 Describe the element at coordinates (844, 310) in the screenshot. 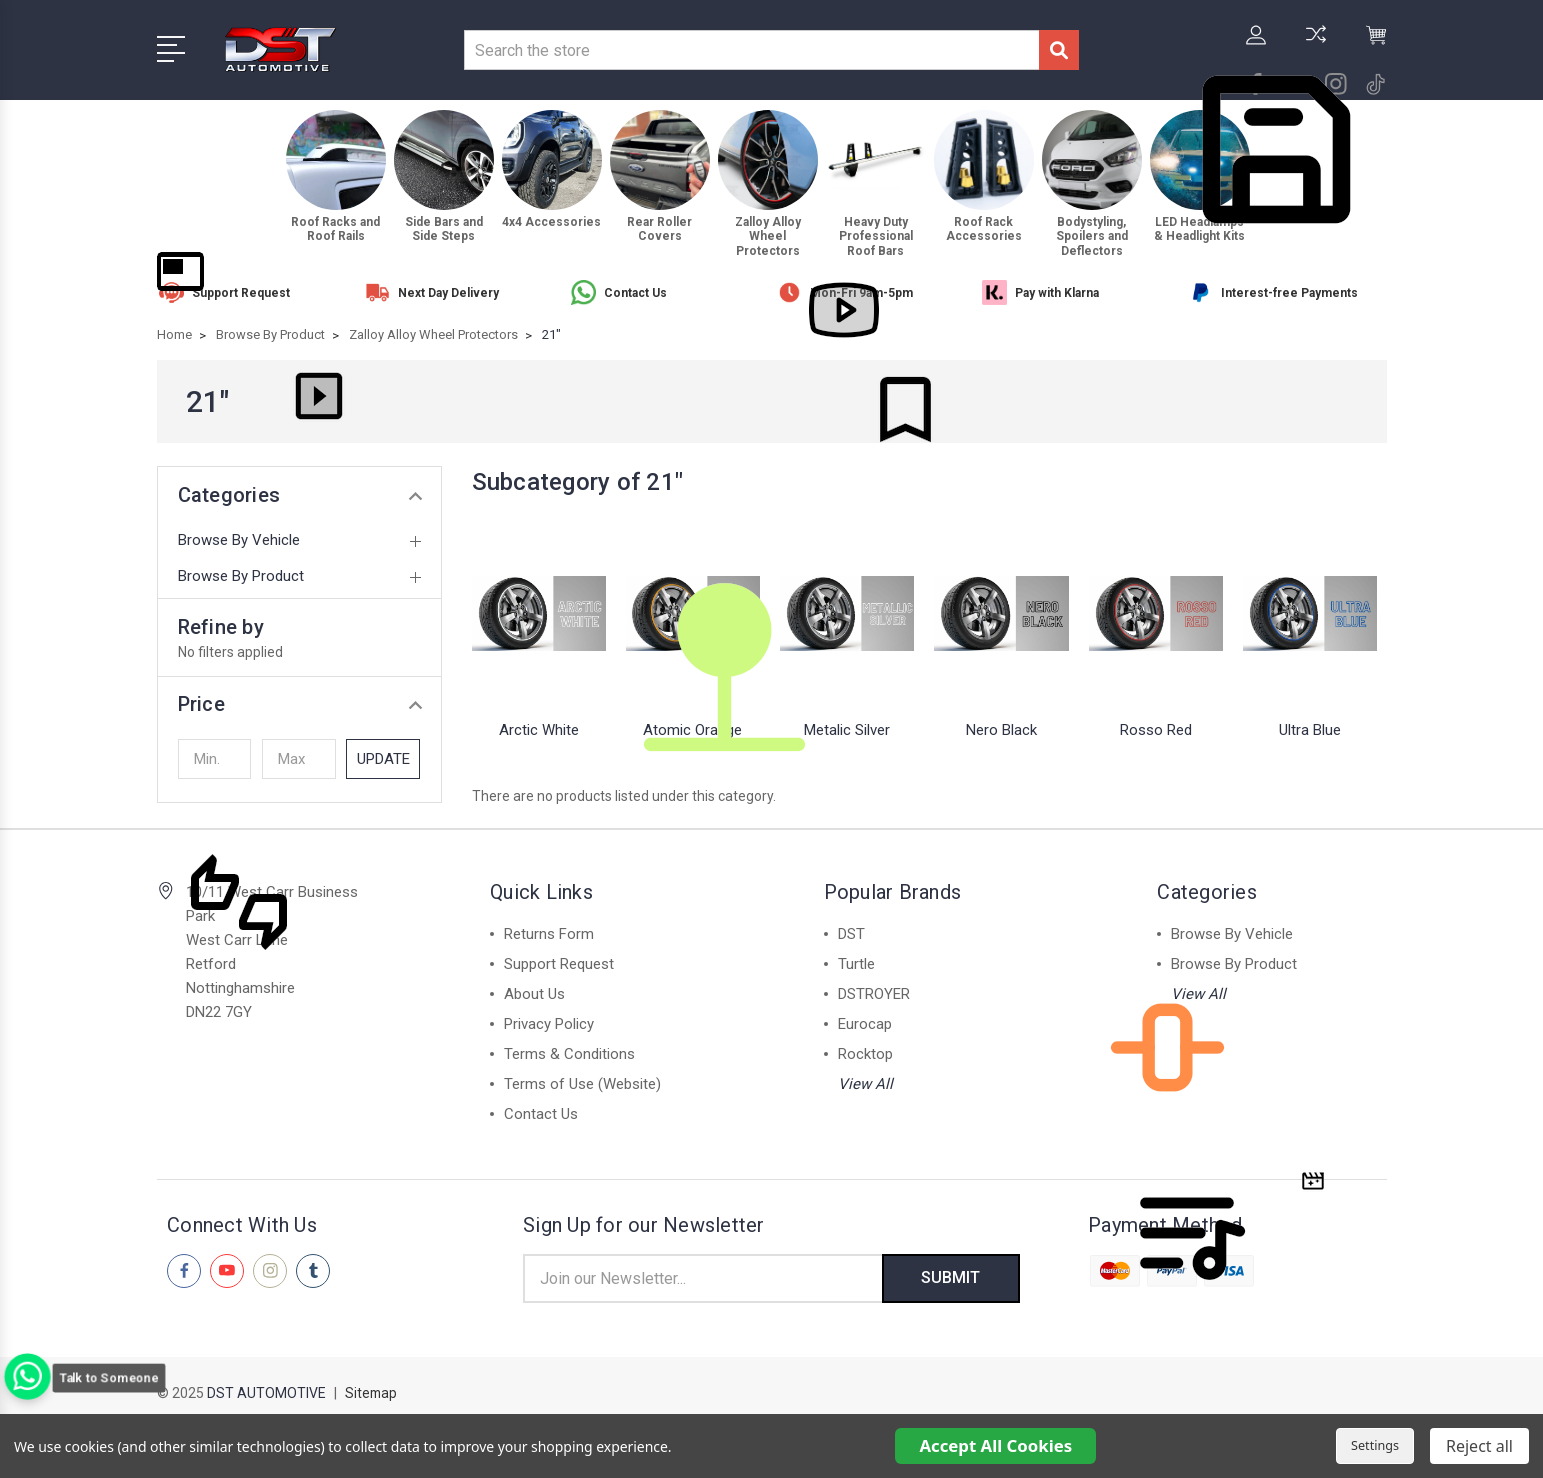

I see `open YouTube app` at that location.